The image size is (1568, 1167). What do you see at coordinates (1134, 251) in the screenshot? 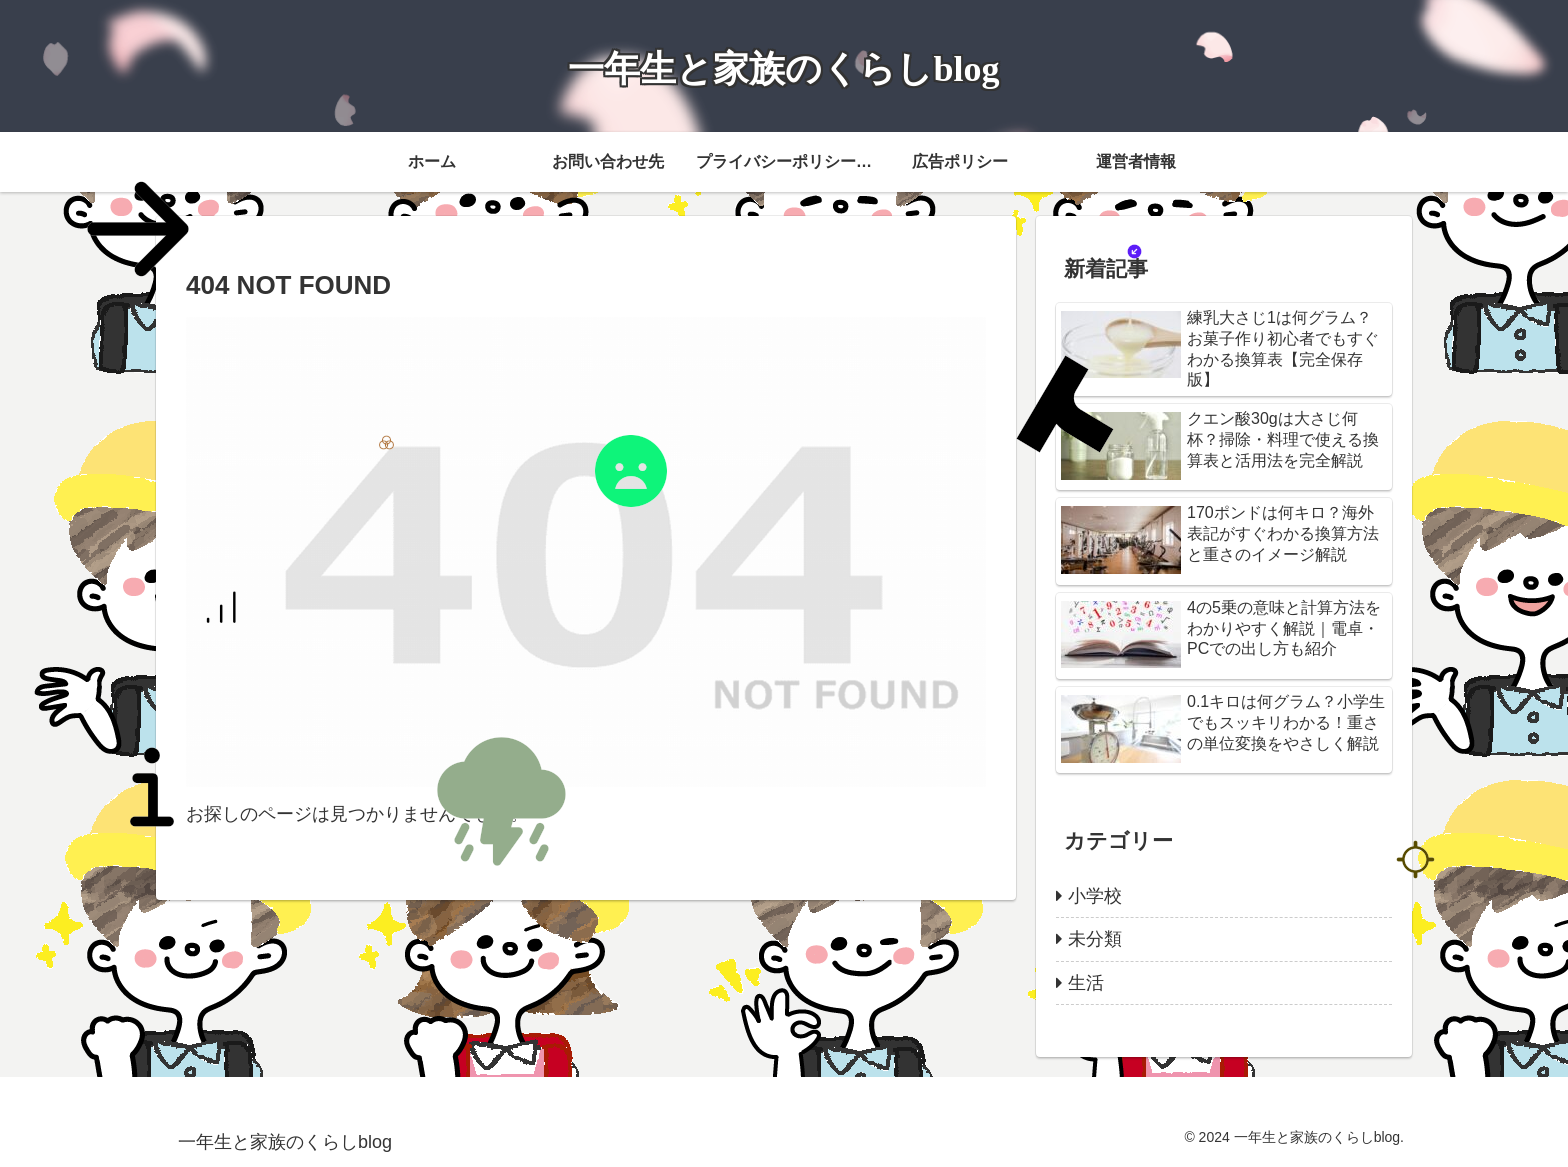
I see `navigate to previous or lower-left content` at bounding box center [1134, 251].